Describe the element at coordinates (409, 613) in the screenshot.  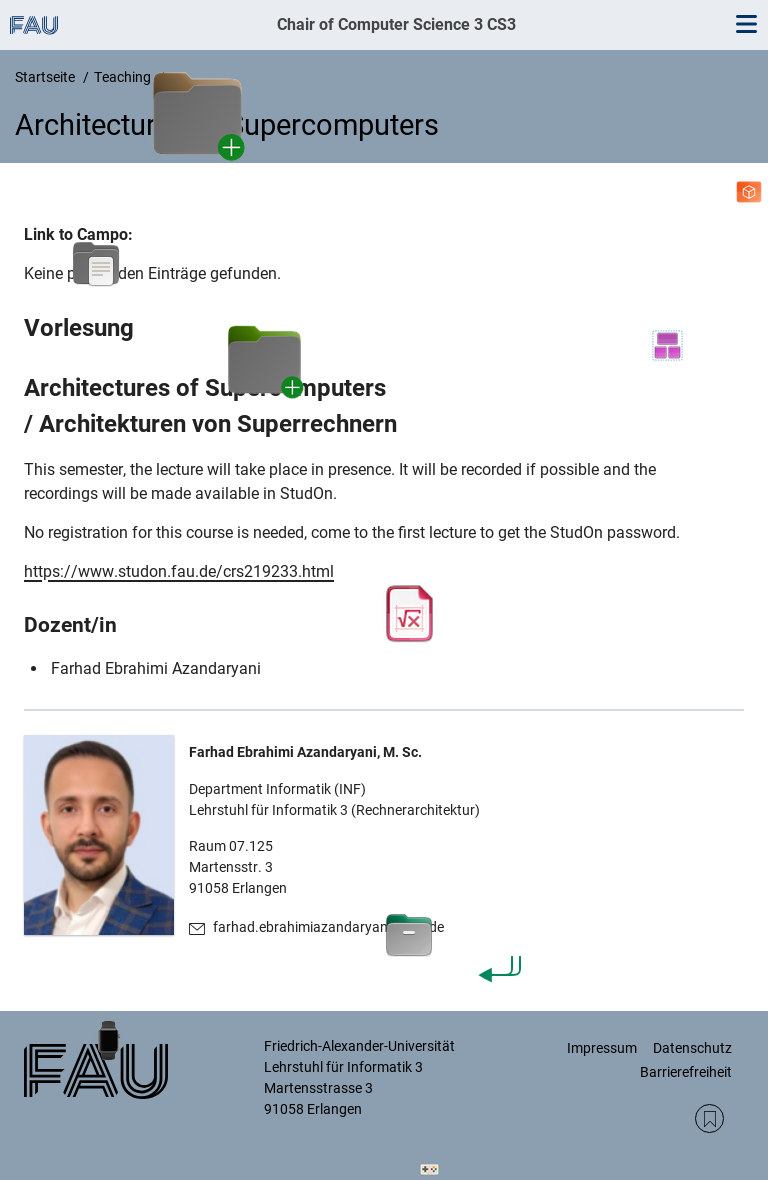
I see `open an opendocument formula template file` at that location.